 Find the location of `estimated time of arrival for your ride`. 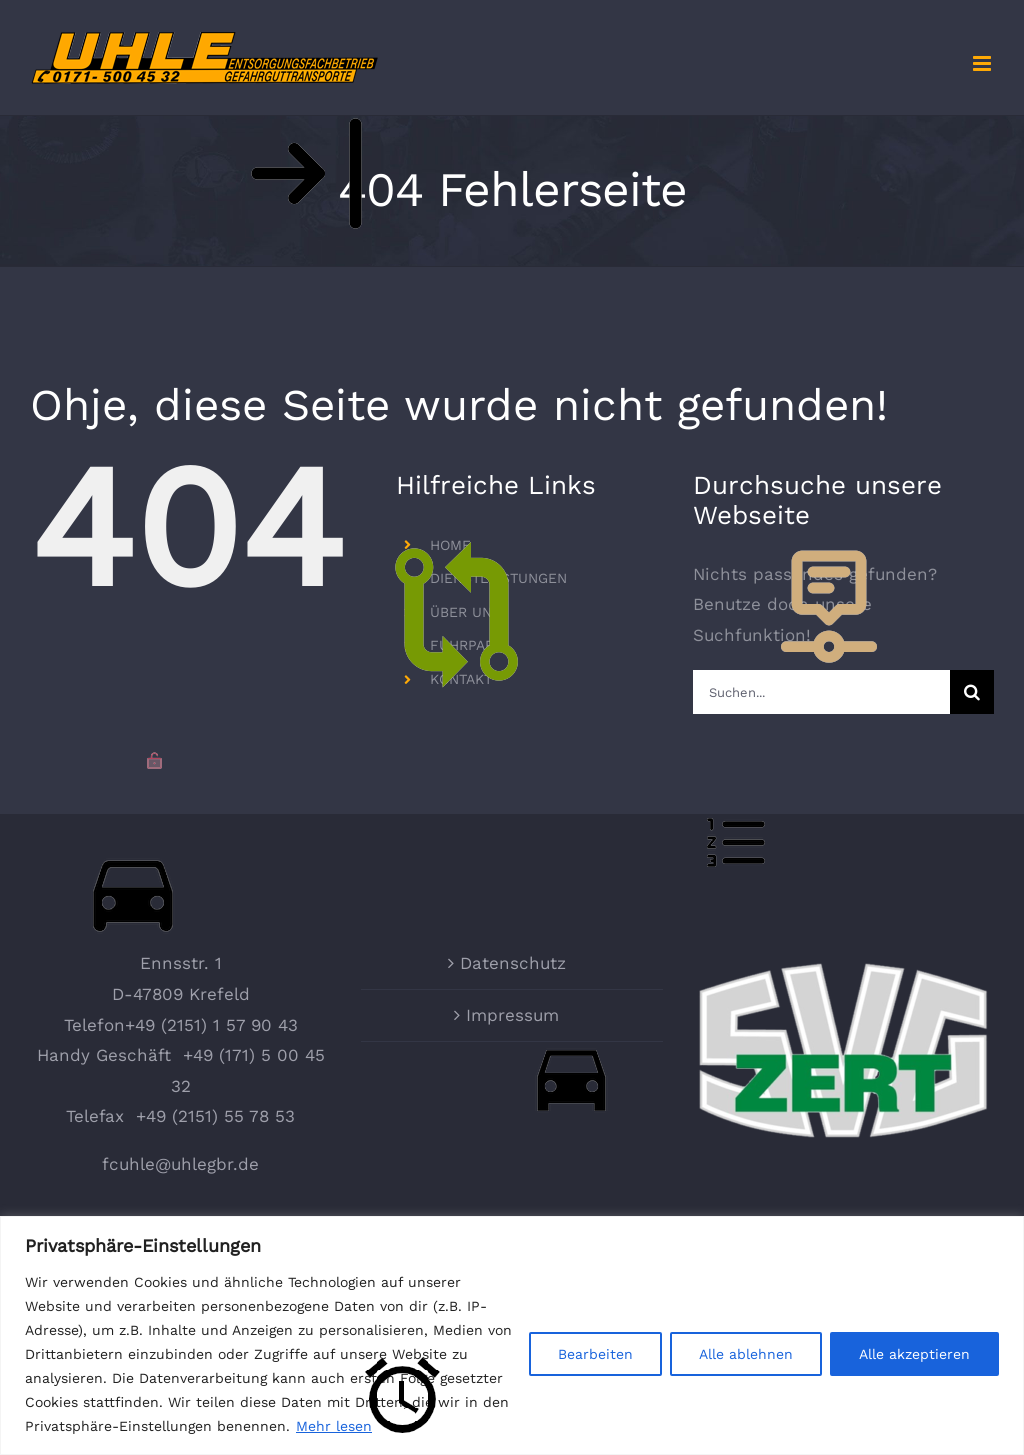

estimated time of arrival for your ride is located at coordinates (133, 896).